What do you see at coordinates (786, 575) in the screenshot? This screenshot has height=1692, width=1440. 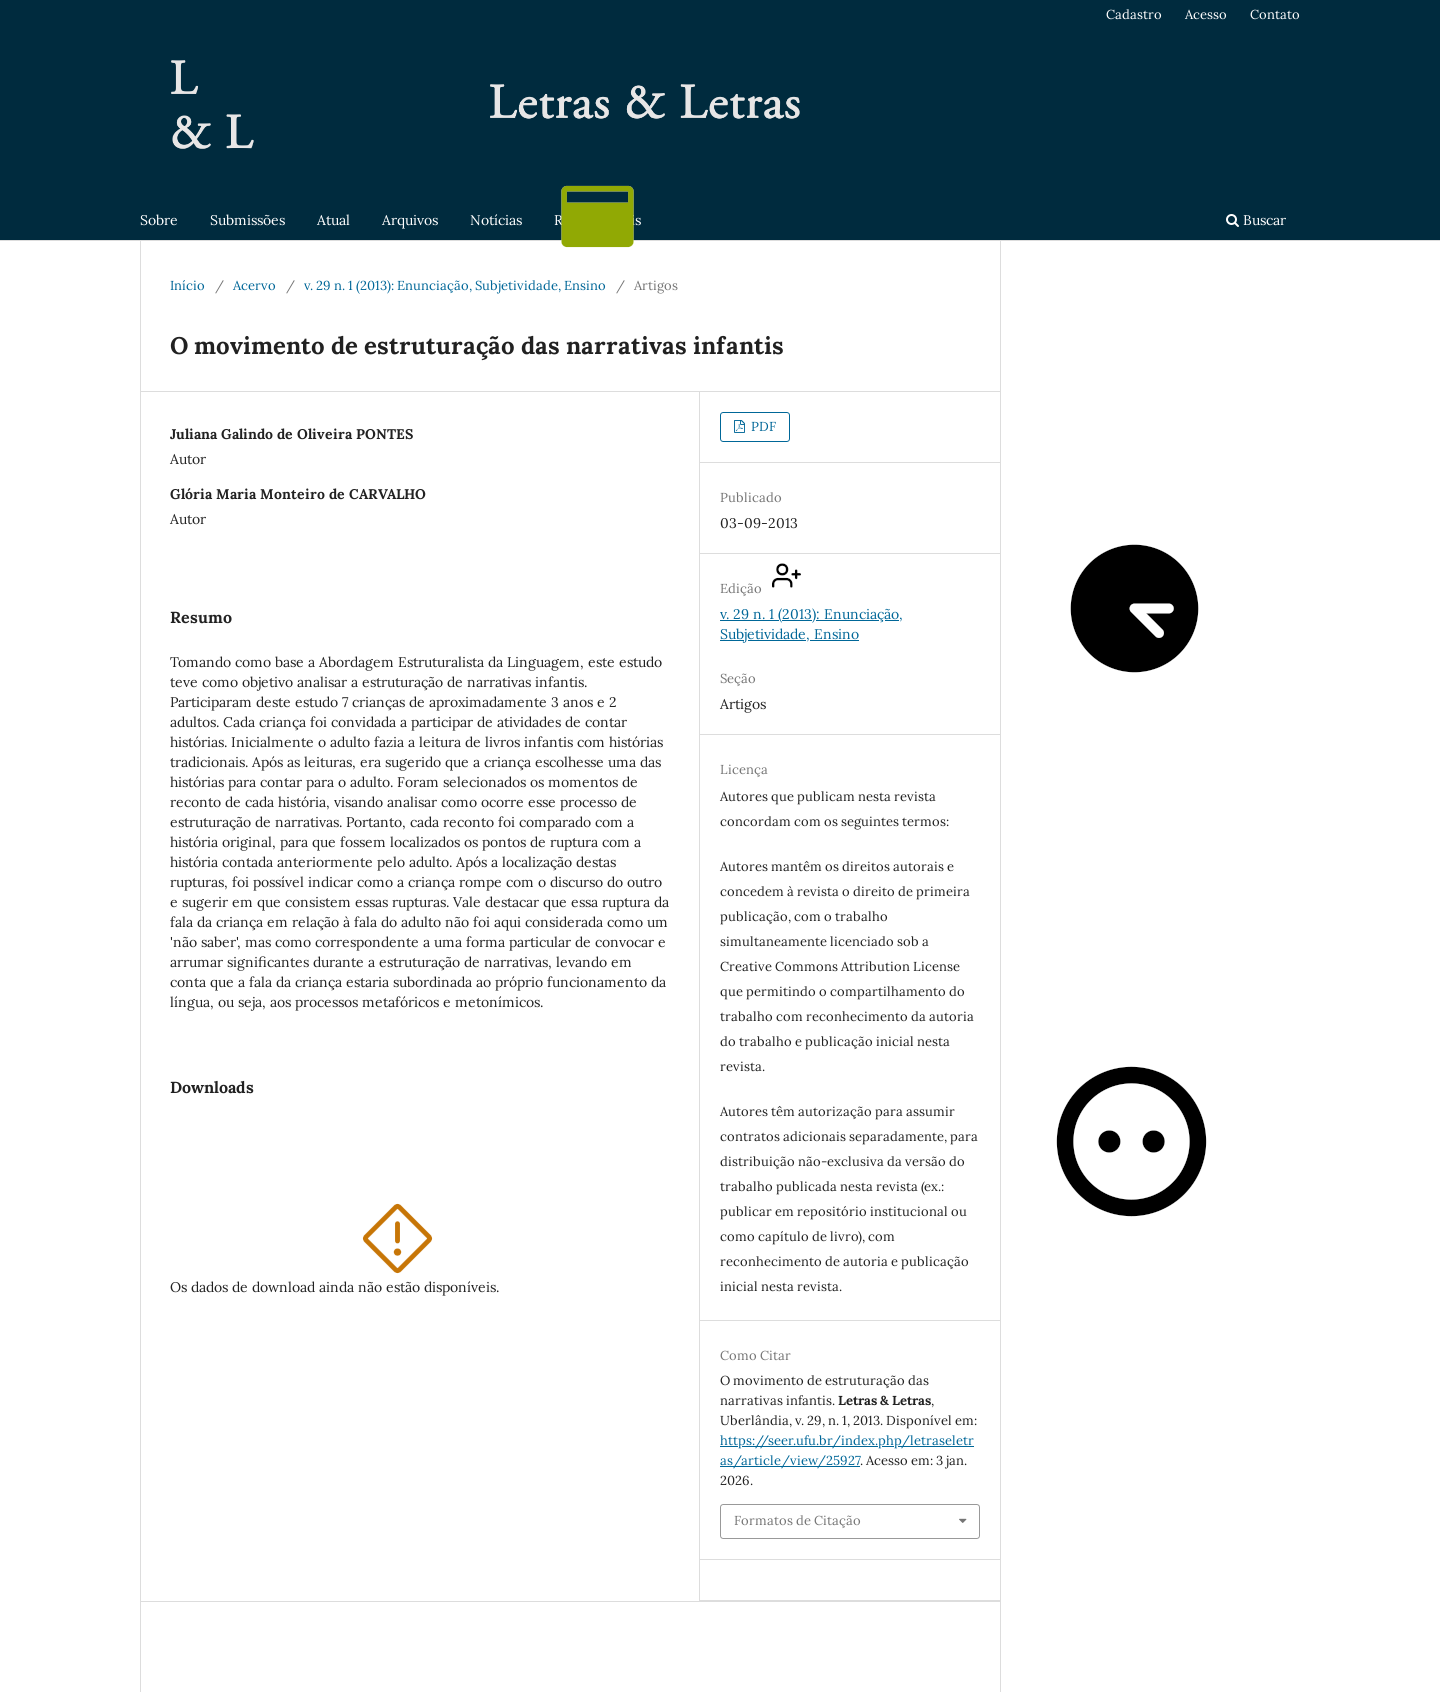 I see `add a new contact or friend` at bounding box center [786, 575].